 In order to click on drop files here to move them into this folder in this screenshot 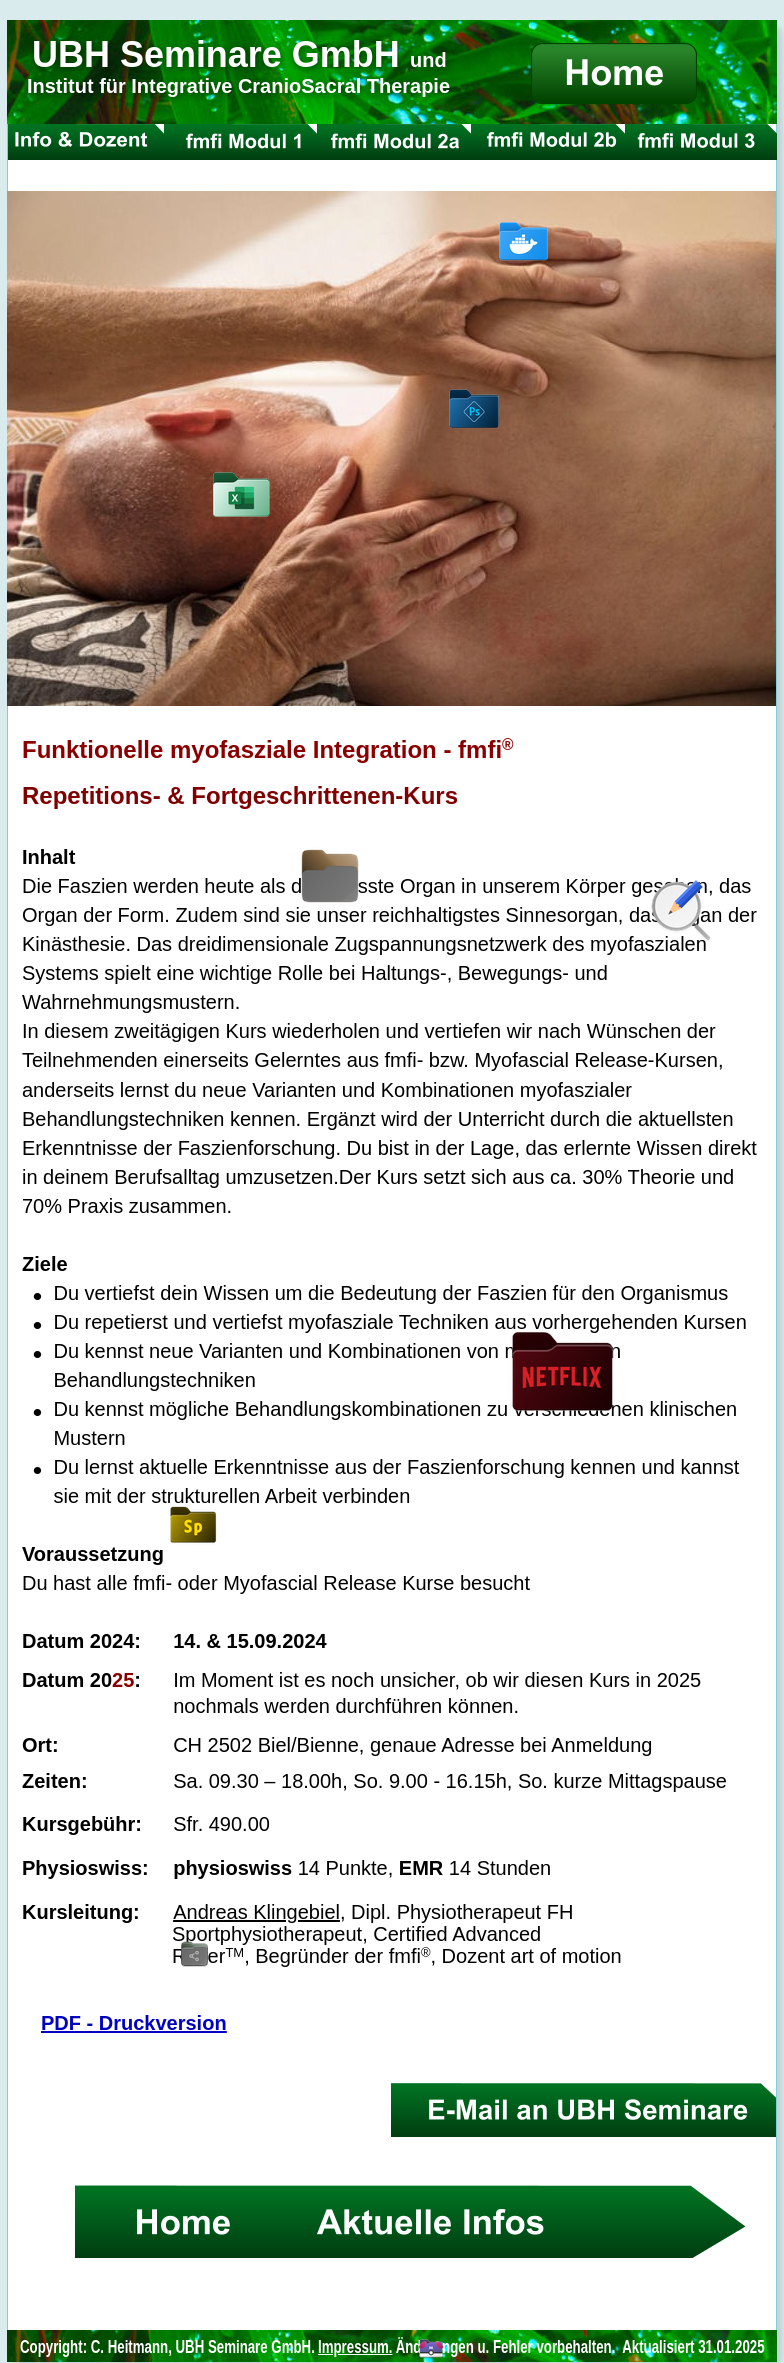, I will do `click(330, 876)`.